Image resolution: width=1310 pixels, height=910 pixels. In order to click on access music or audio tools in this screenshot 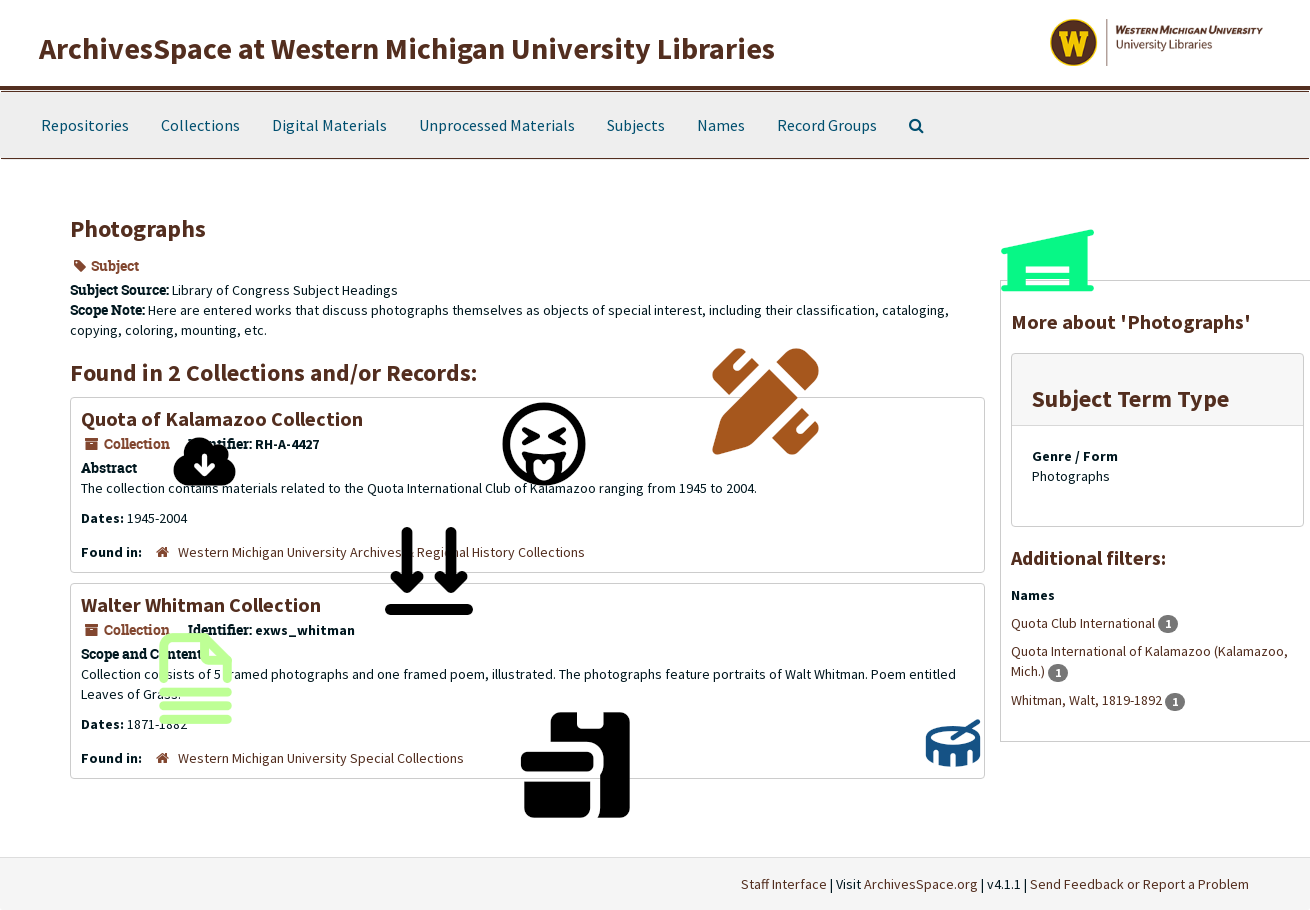, I will do `click(953, 743)`.